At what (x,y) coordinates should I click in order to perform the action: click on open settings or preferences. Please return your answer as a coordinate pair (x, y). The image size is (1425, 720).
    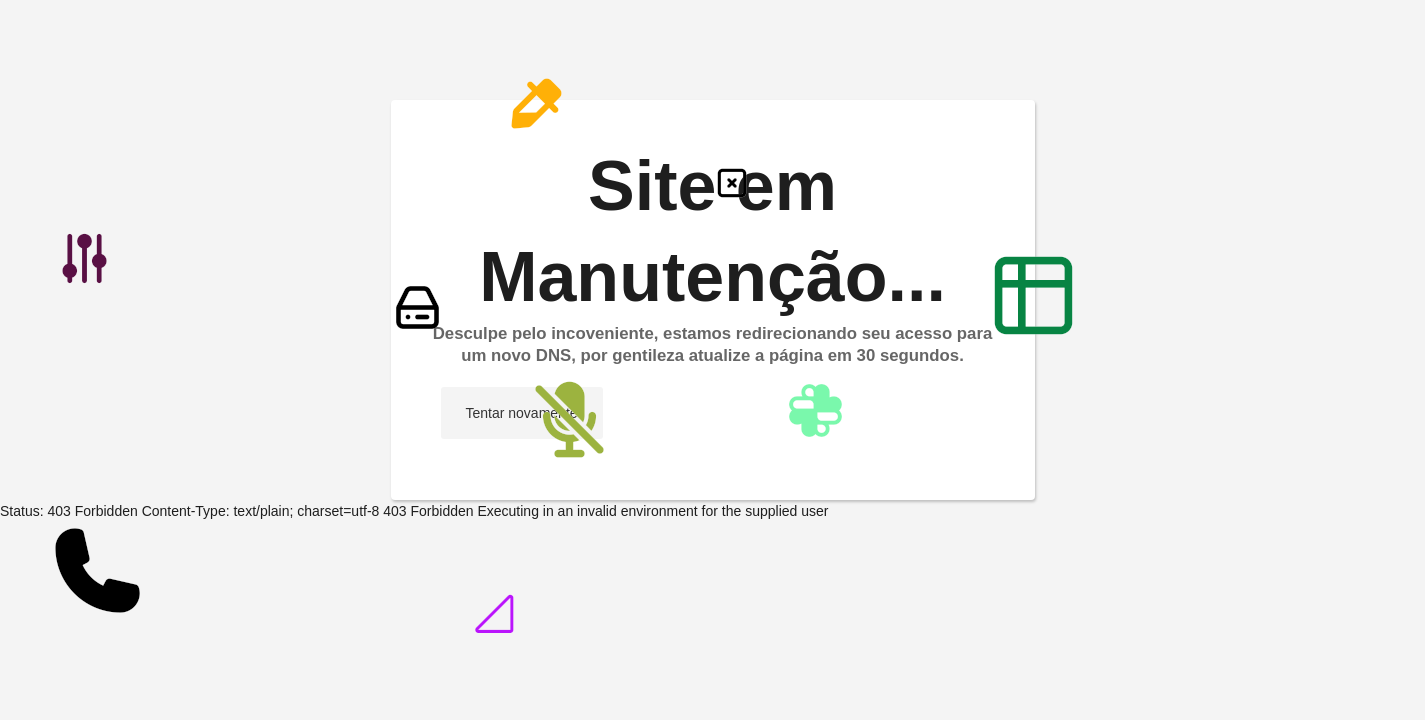
    Looking at the image, I should click on (84, 258).